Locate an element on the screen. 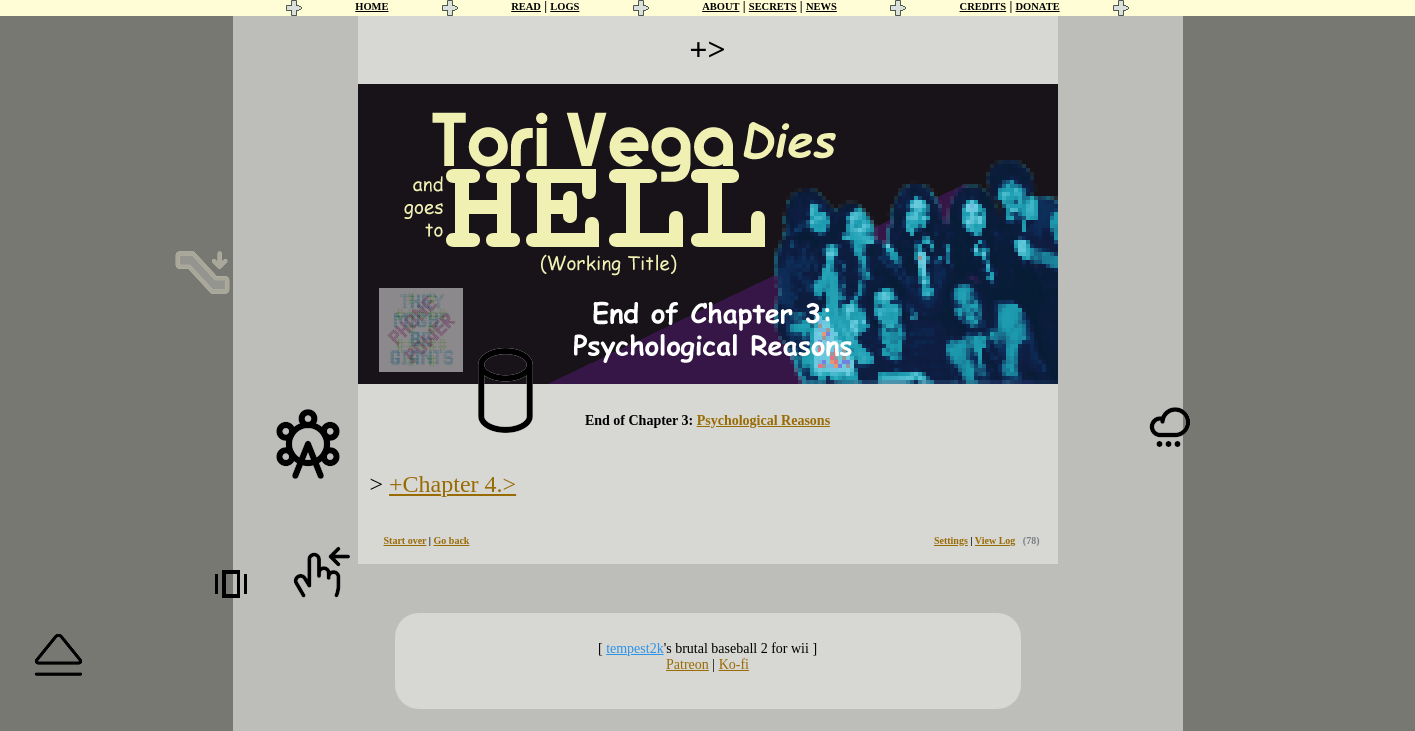 This screenshot has width=1415, height=731. view carousel or ferris wheel attraction is located at coordinates (308, 444).